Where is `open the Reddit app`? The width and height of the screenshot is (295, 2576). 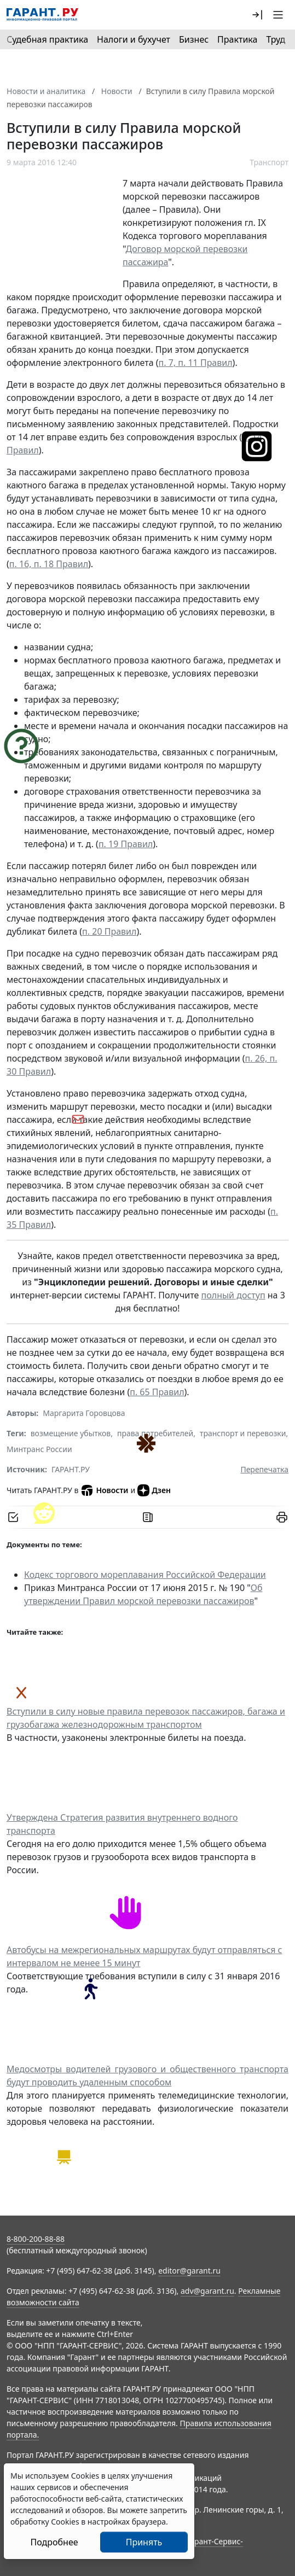
open the Reddit app is located at coordinates (44, 1513).